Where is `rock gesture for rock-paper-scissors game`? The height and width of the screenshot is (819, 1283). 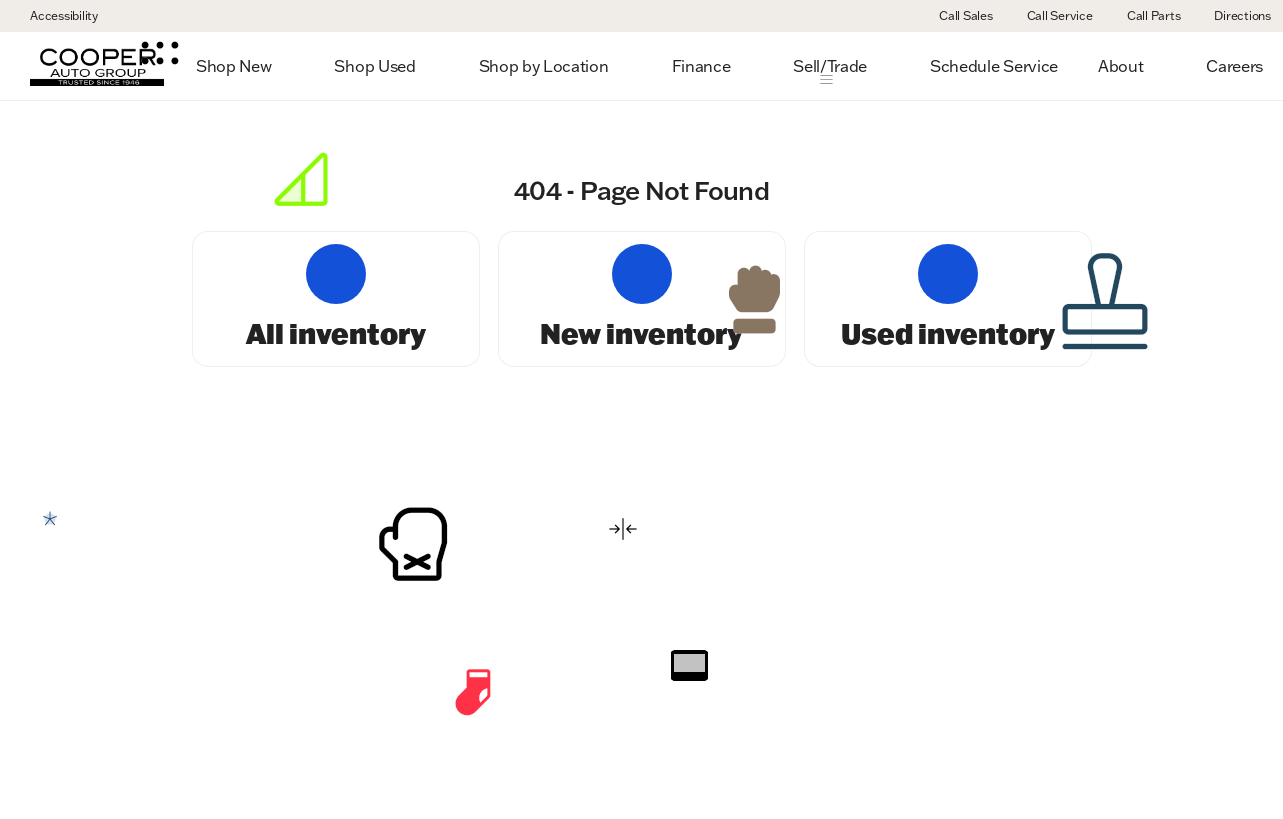
rock gesture for rock-paper-scissors game is located at coordinates (754, 299).